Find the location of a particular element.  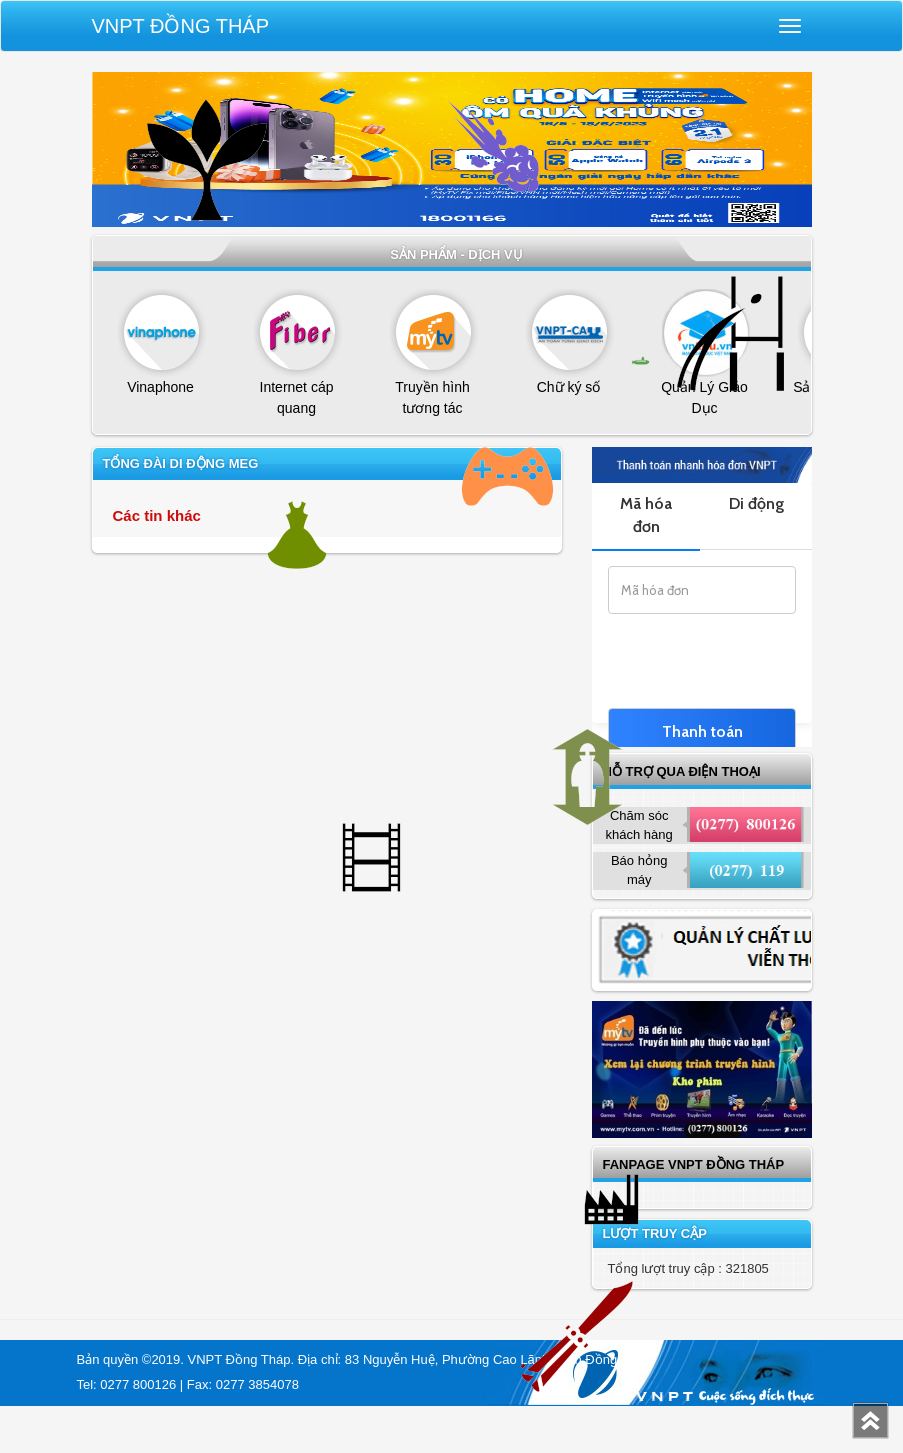

elevator or lift access point is located at coordinates (587, 776).